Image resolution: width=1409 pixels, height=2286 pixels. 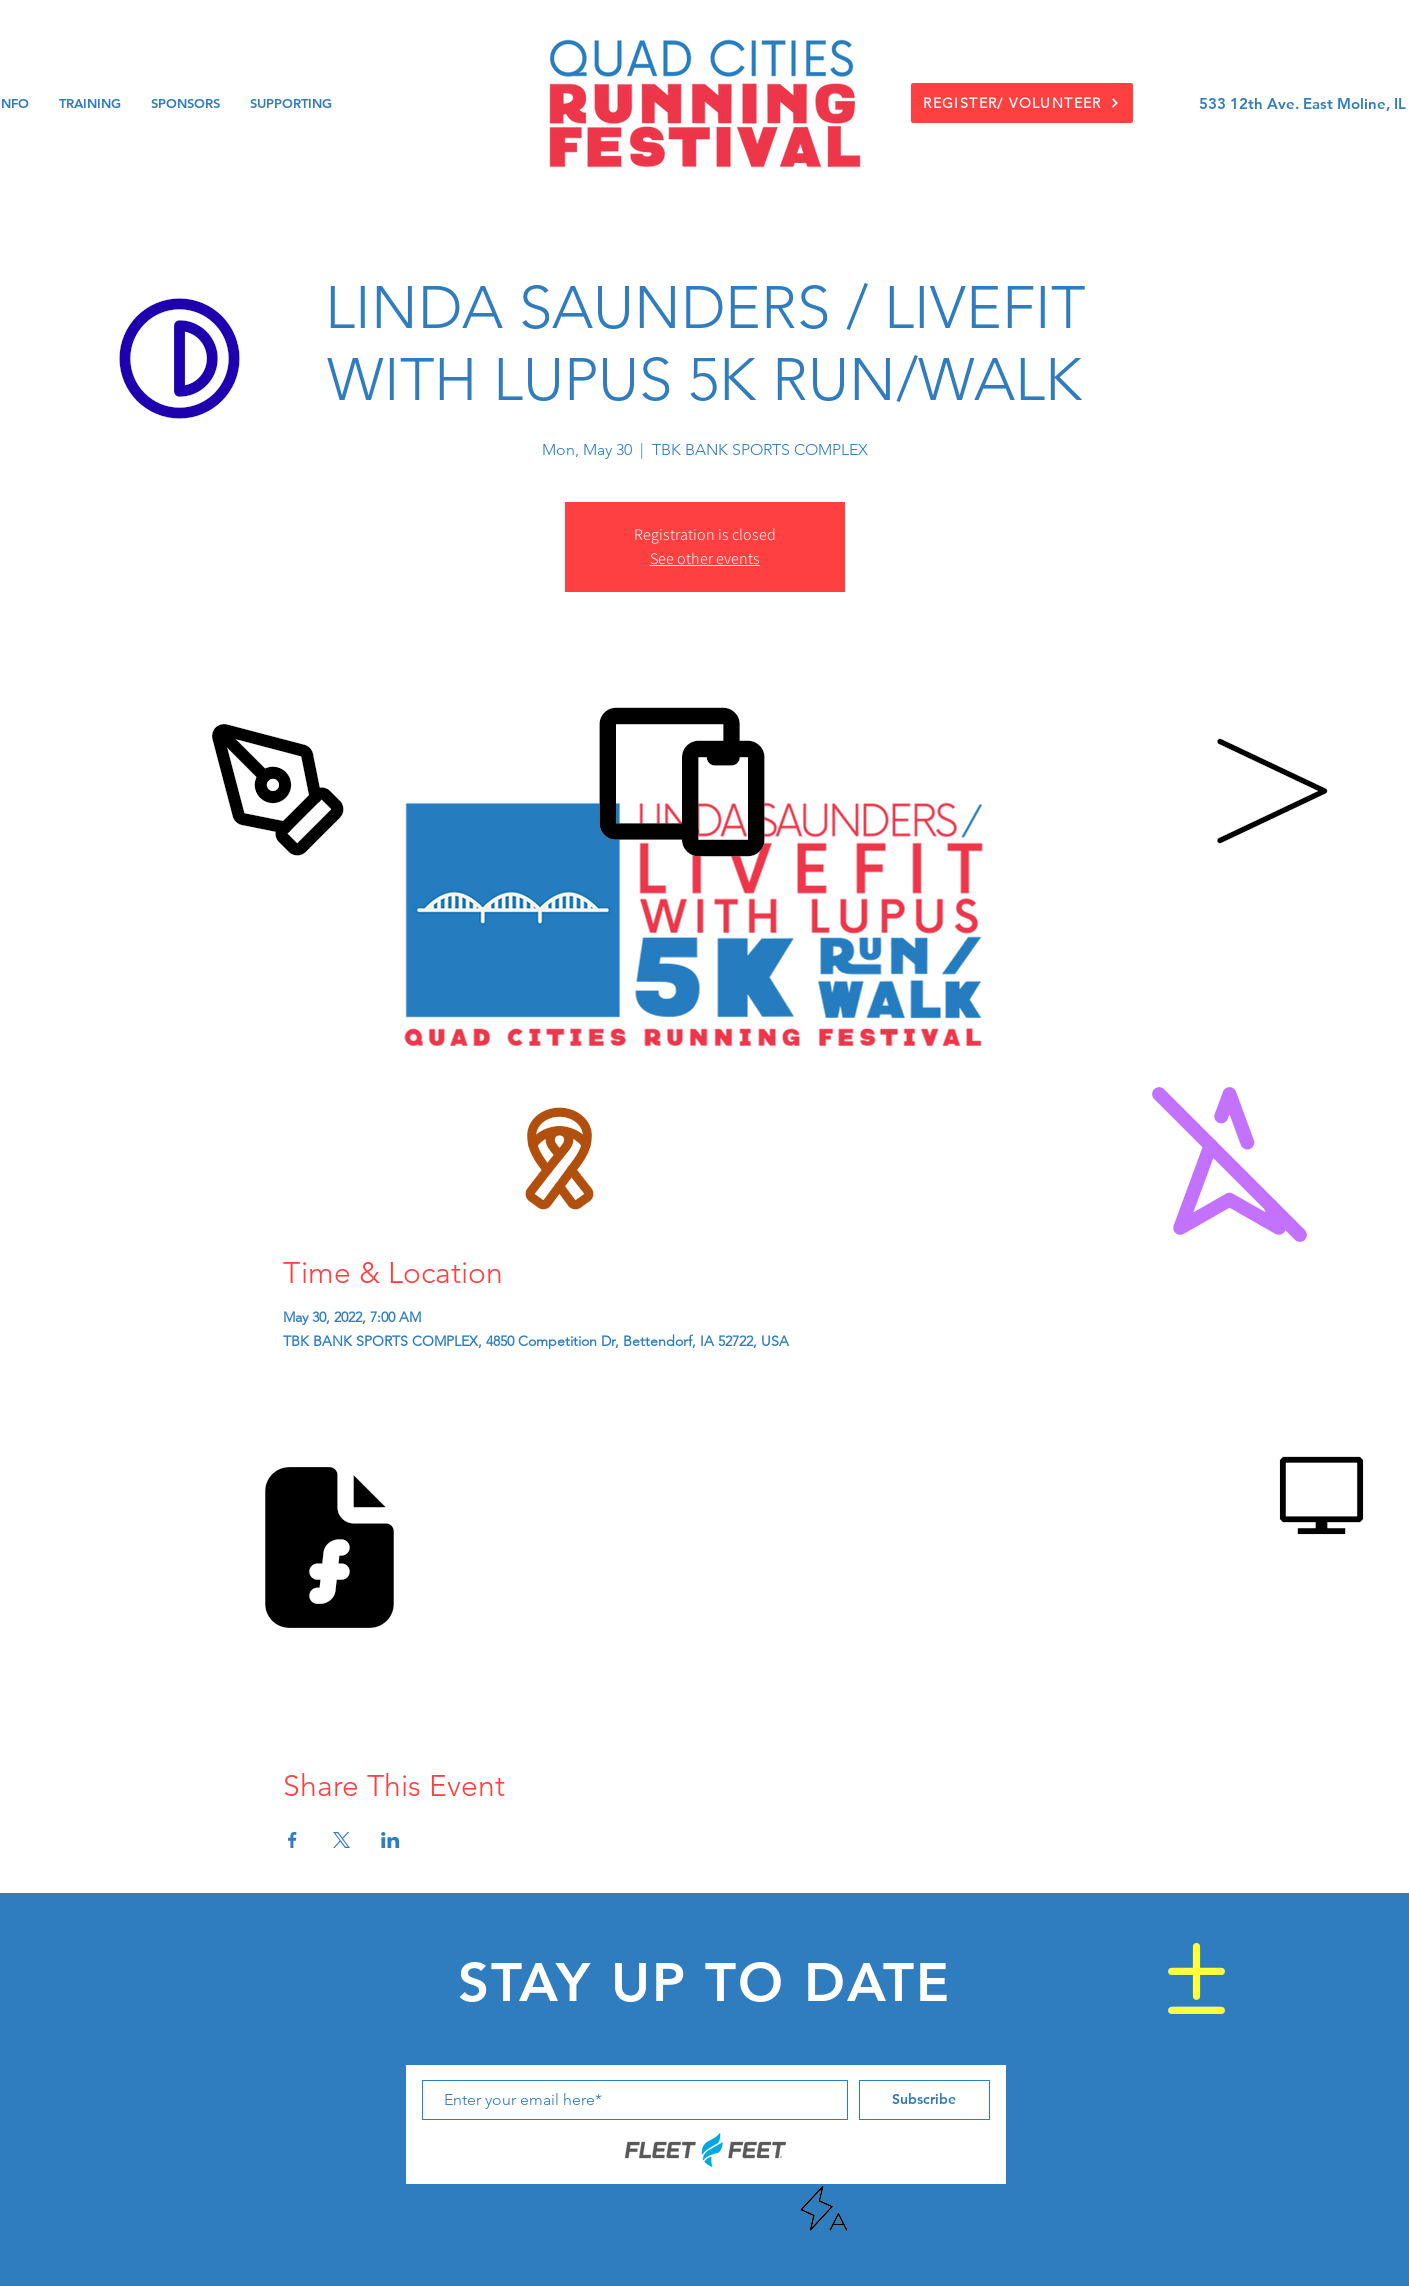 I want to click on navigate to the next item, so click(x=1264, y=791).